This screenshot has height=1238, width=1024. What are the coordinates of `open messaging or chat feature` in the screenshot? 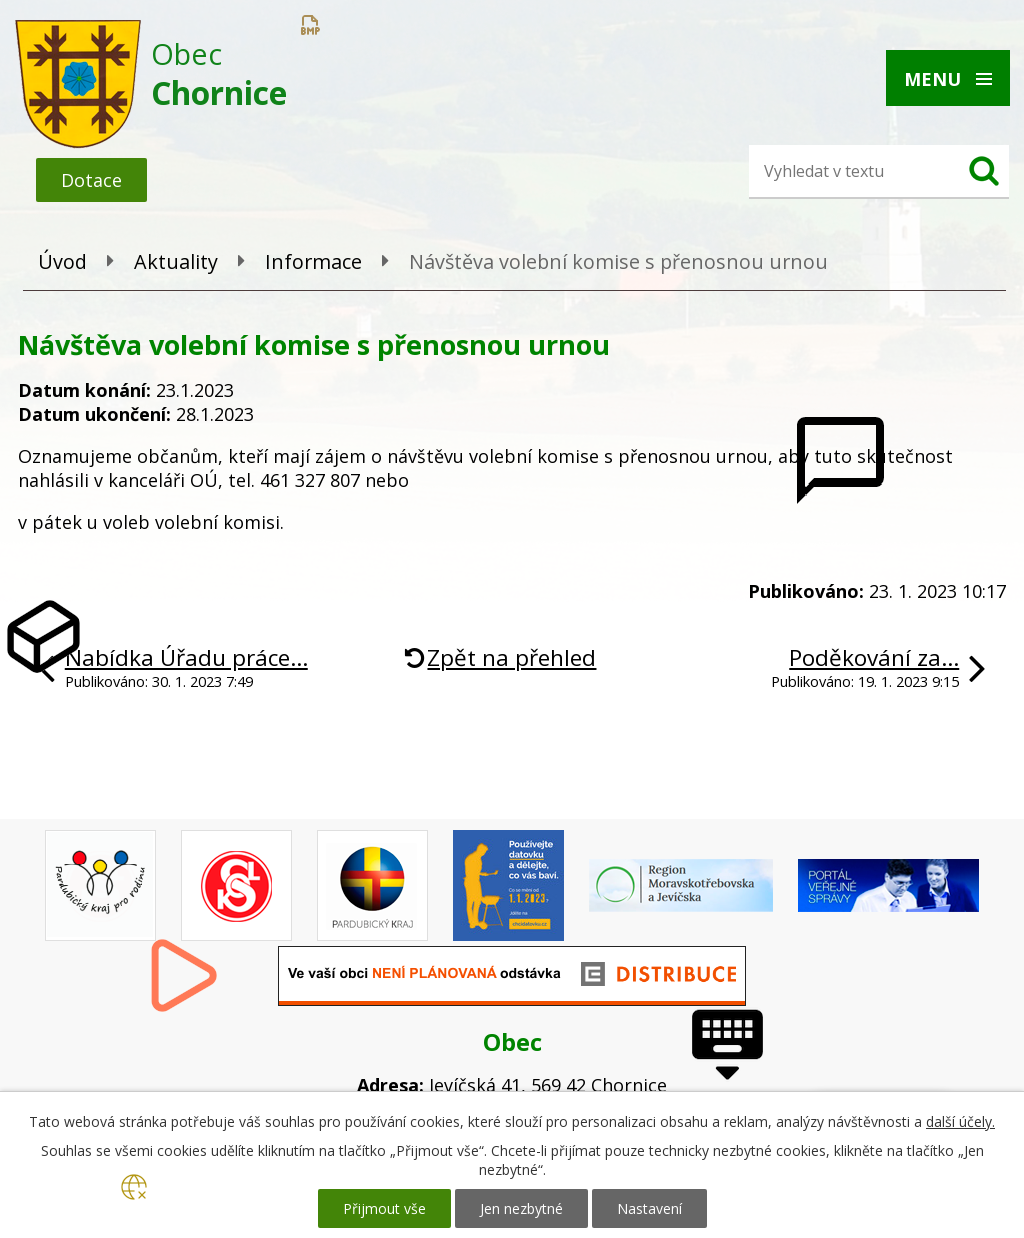 It's located at (840, 460).